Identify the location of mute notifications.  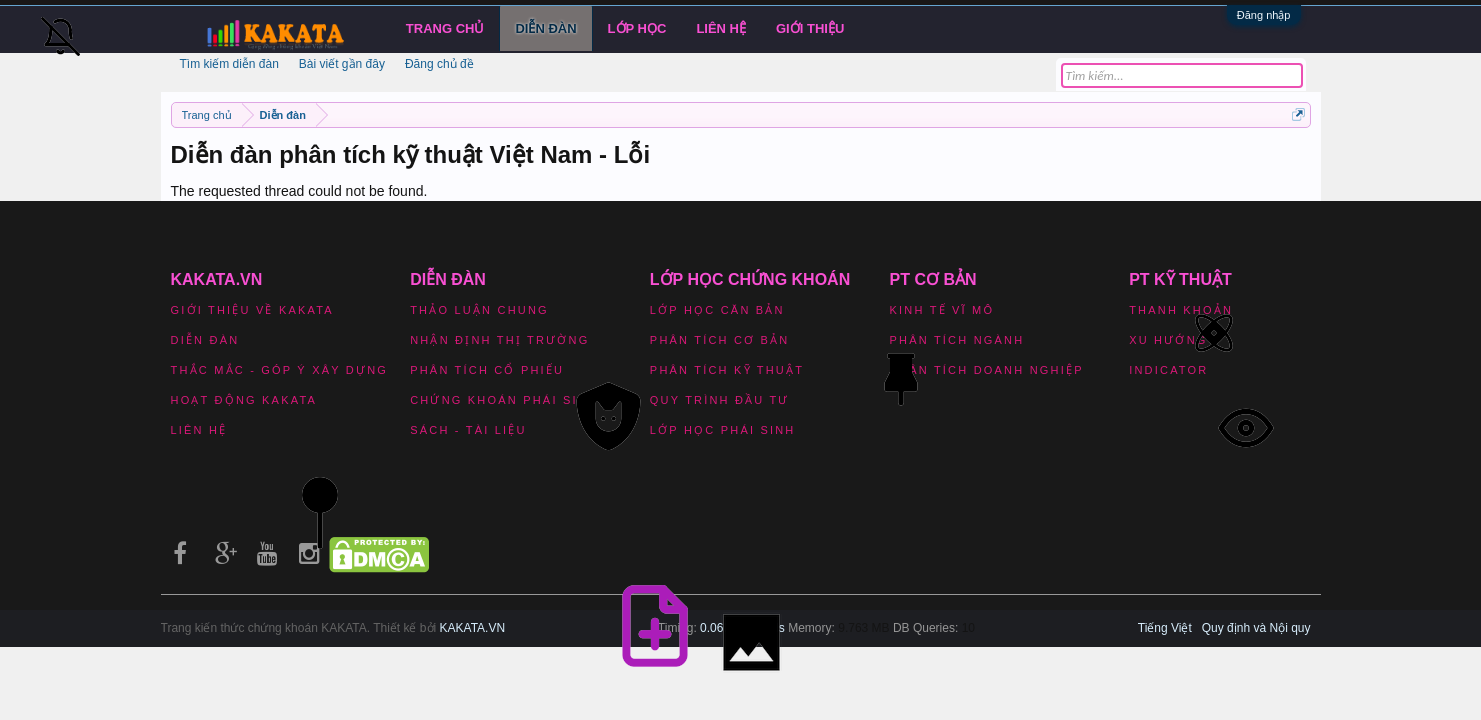
(60, 36).